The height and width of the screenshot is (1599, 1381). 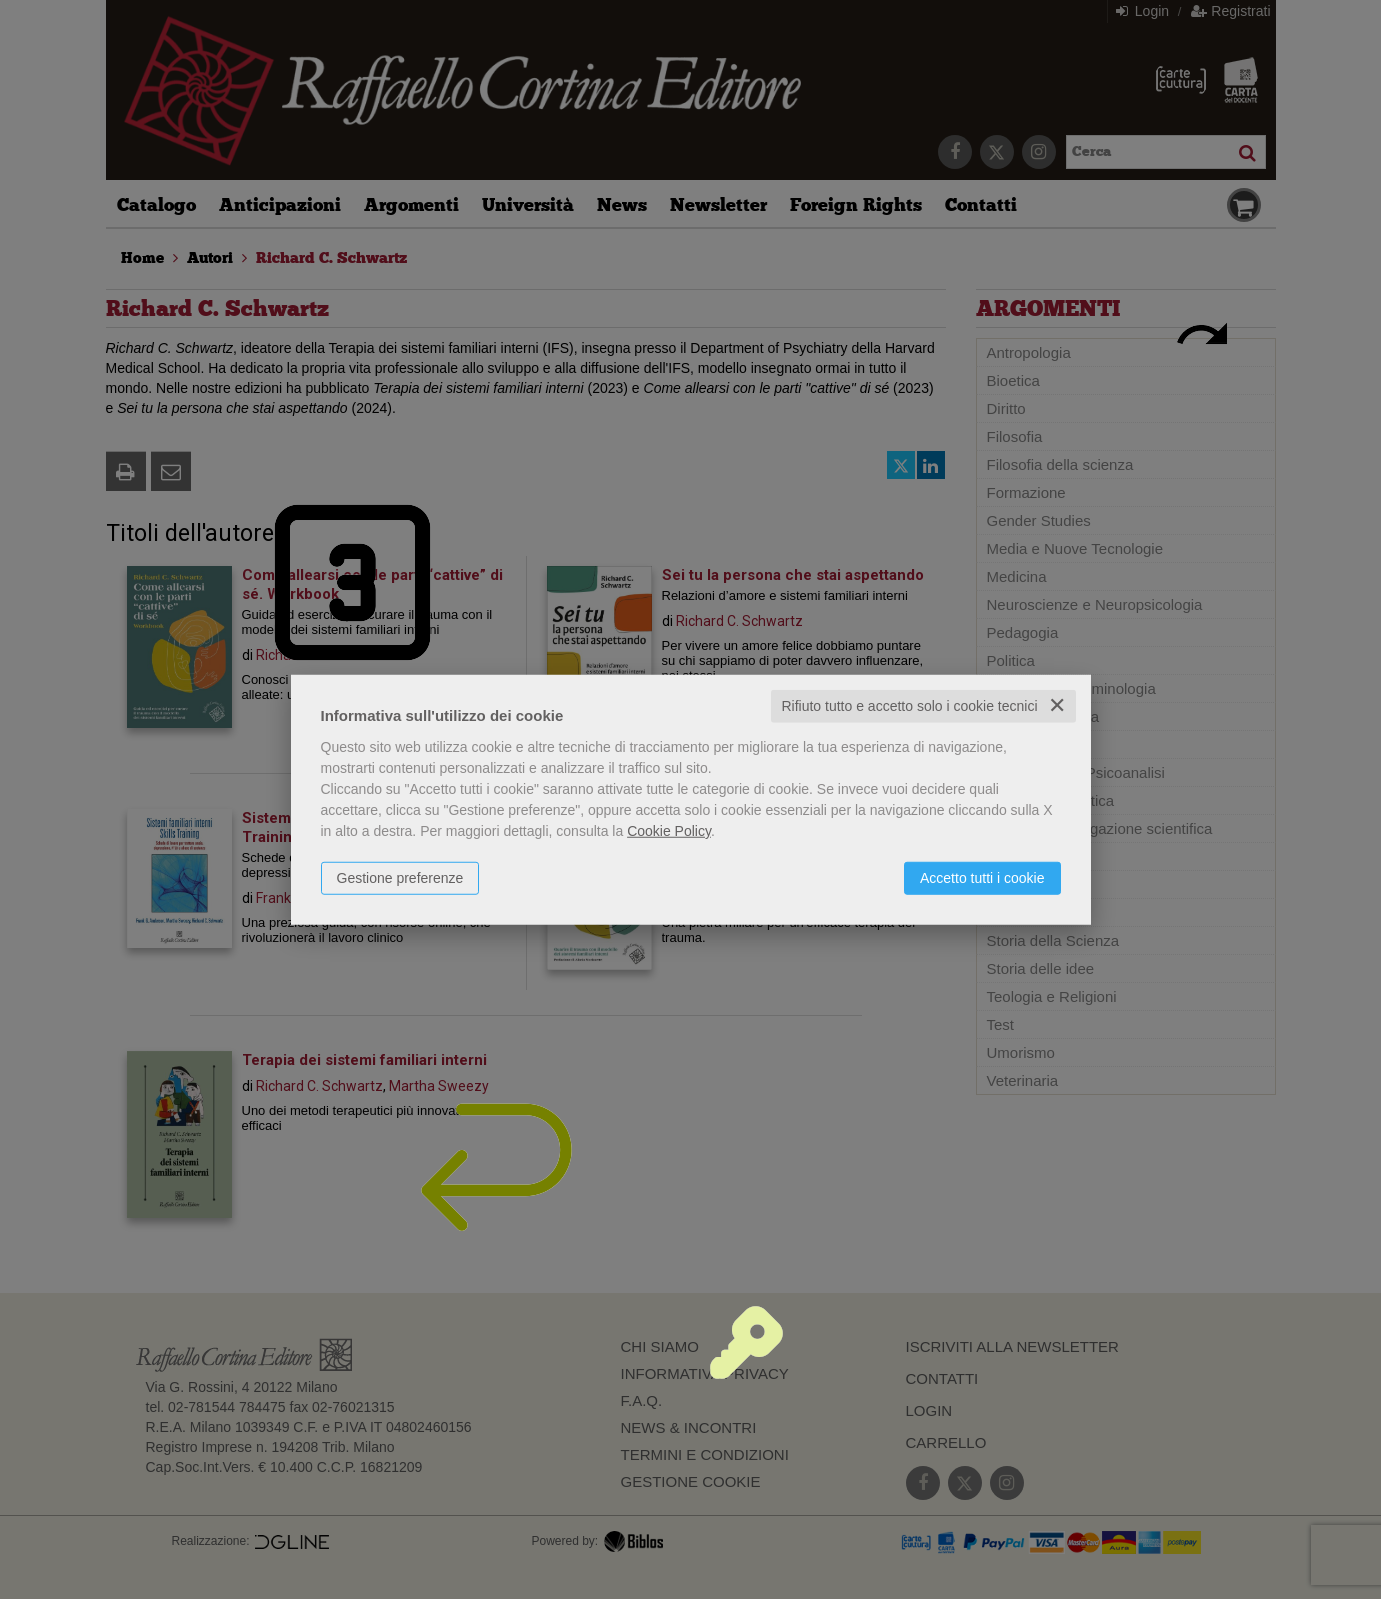 What do you see at coordinates (746, 1342) in the screenshot?
I see `access security or login settings` at bounding box center [746, 1342].